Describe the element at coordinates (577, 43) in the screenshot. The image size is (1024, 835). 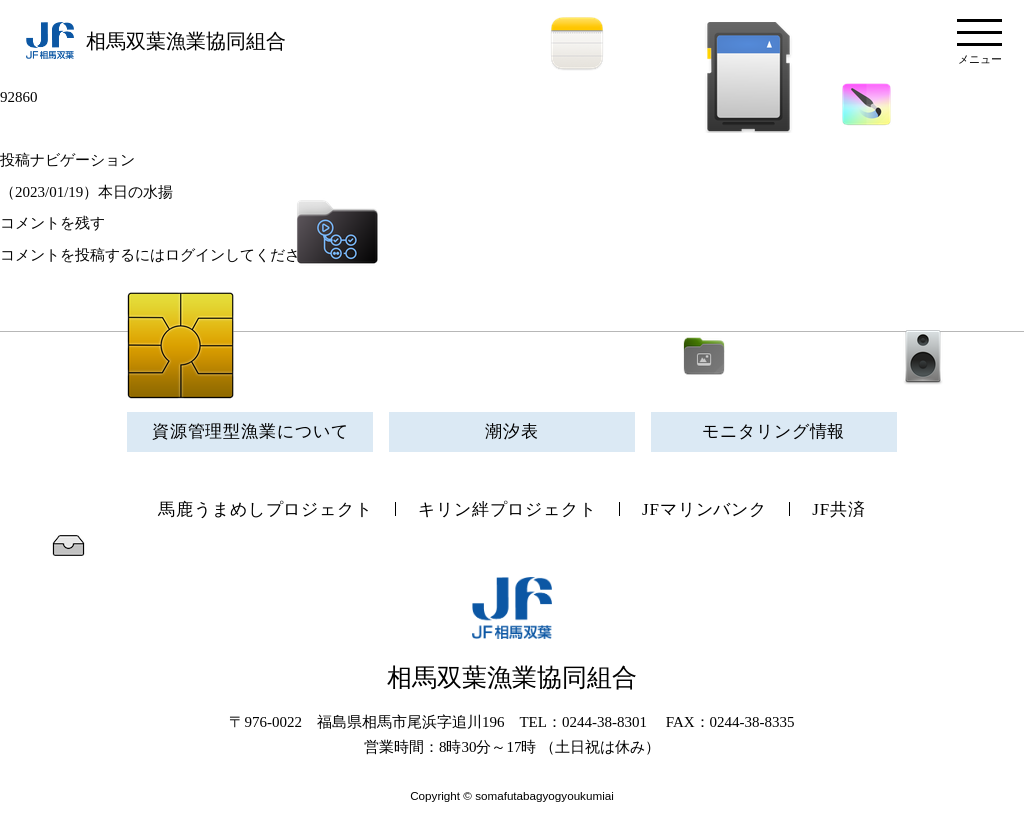
I see `open the notes app` at that location.